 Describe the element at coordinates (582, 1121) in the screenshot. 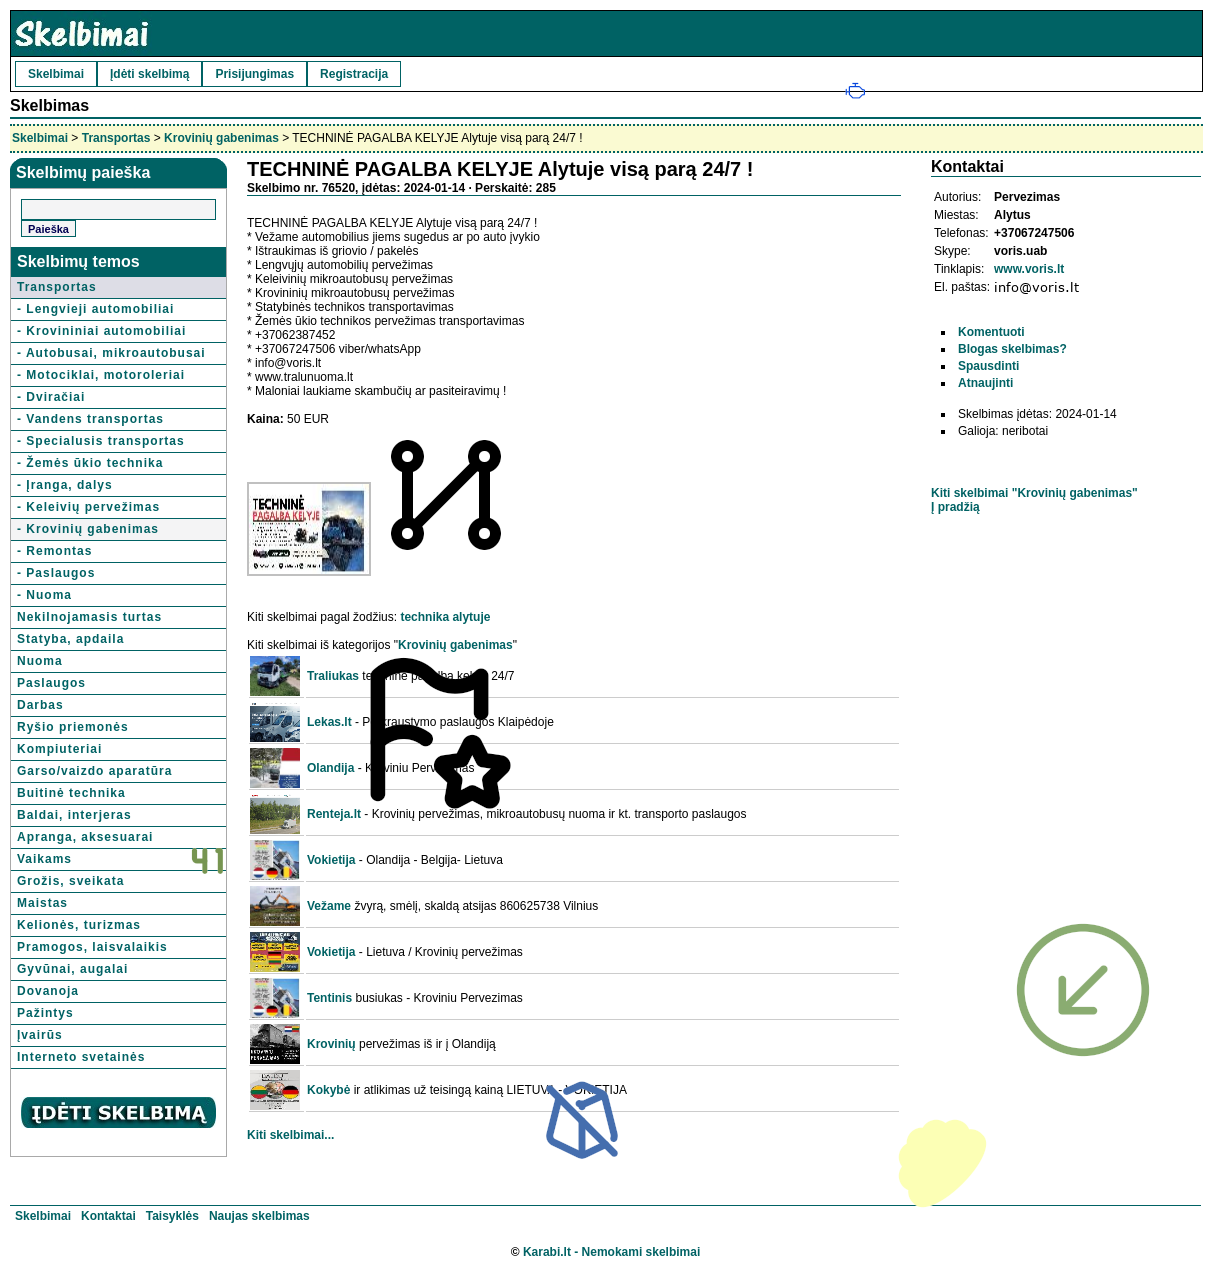

I see `disable 3D view frustum or perspective mode` at that location.